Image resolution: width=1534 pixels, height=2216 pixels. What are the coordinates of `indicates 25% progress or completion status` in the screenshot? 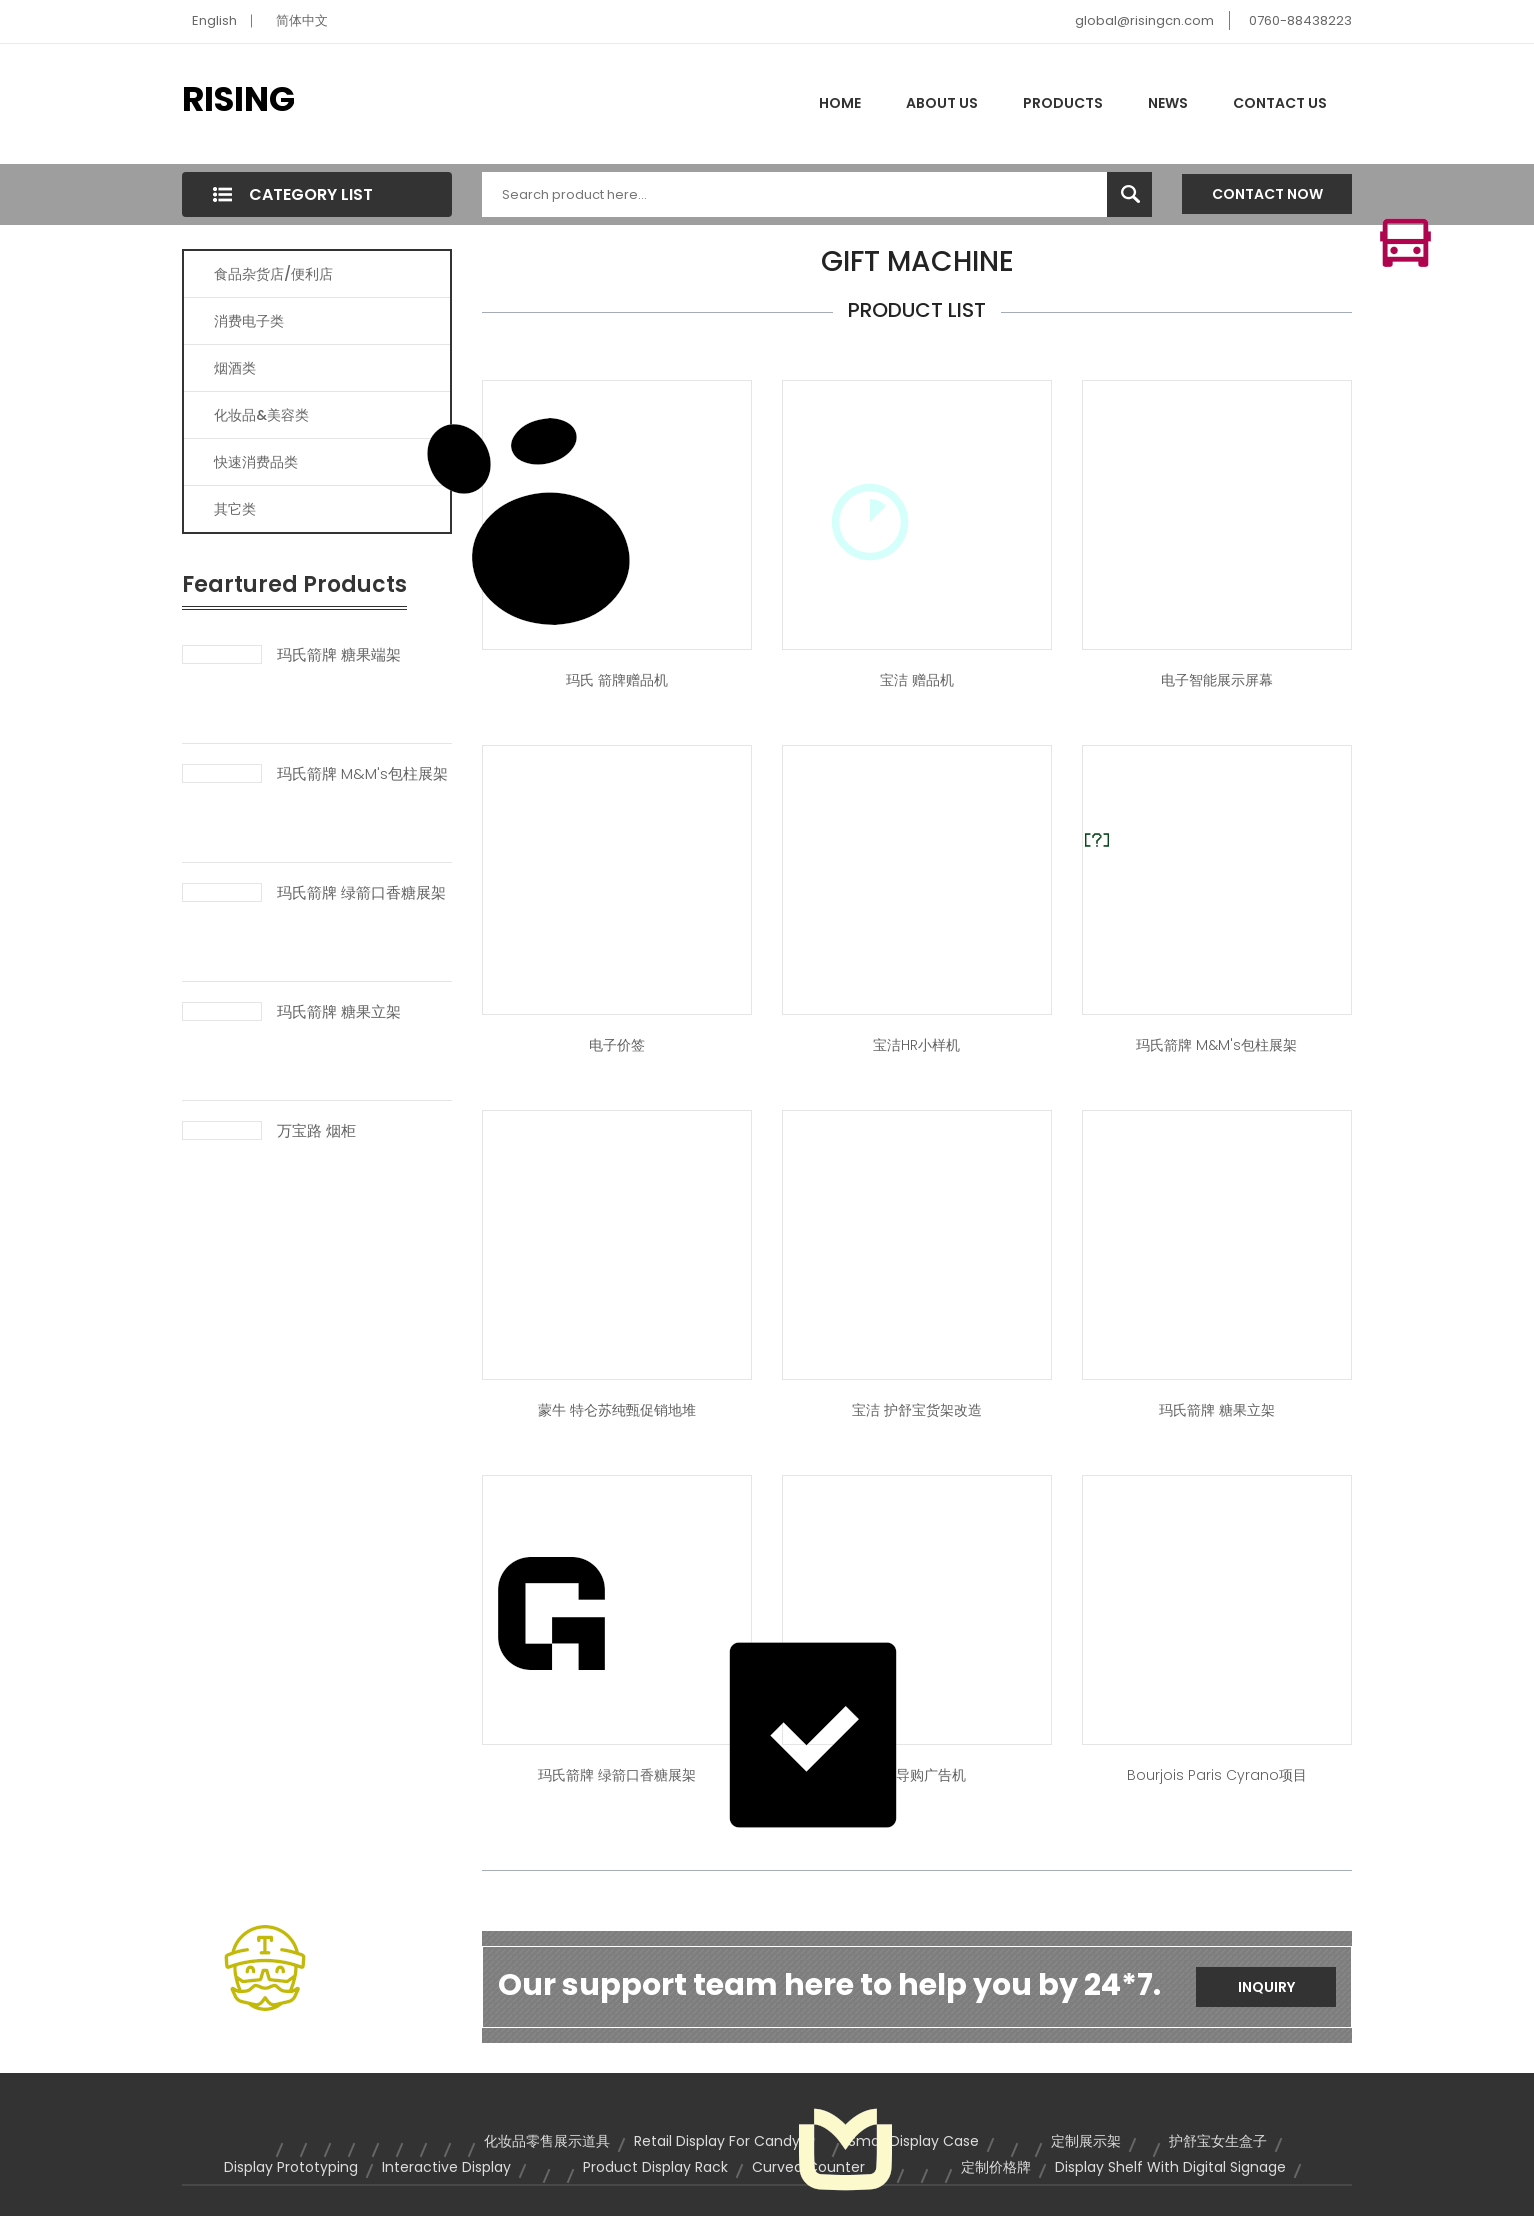 It's located at (870, 522).